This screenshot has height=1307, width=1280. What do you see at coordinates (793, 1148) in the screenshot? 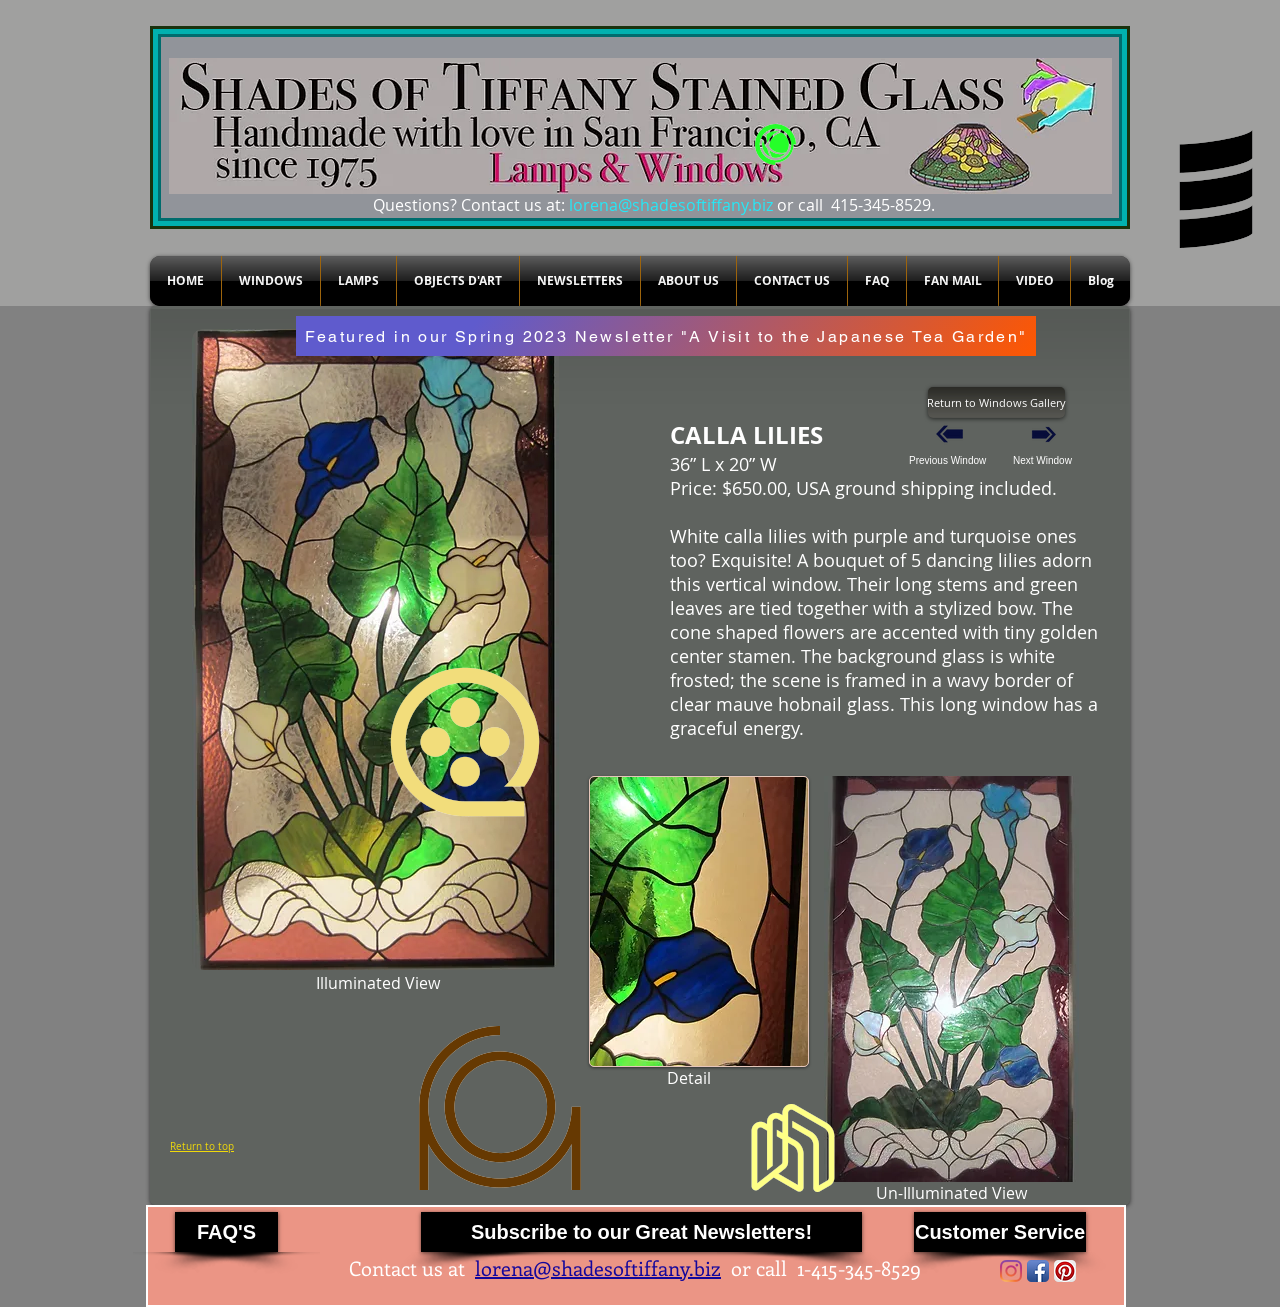
I see `nhost backend-as-a-service platform logo` at bounding box center [793, 1148].